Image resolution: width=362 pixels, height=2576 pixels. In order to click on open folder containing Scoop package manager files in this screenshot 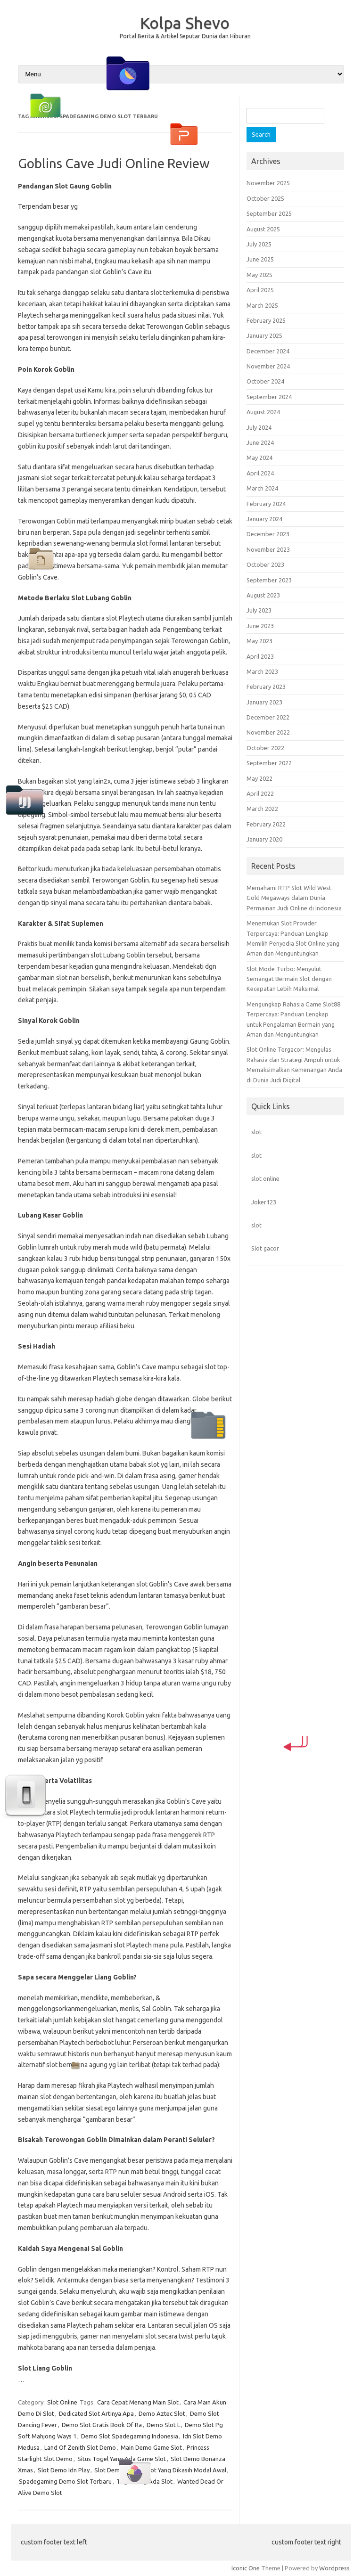, I will do `click(134, 2472)`.